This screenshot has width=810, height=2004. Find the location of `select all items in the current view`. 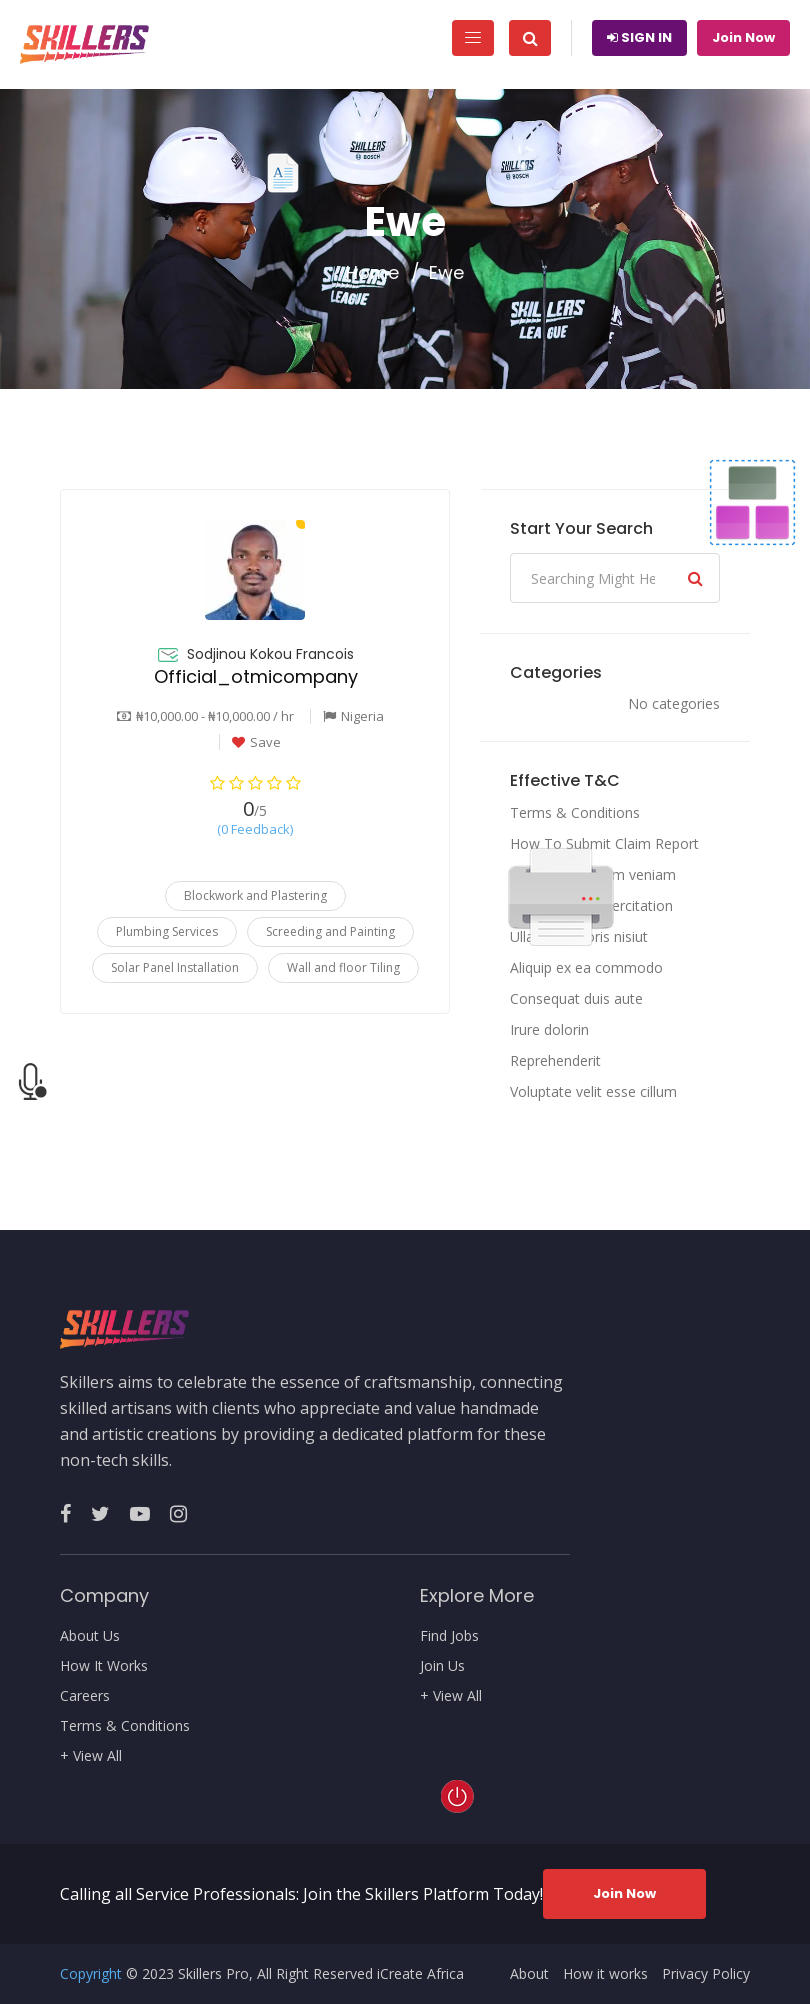

select all items in the current view is located at coordinates (752, 502).